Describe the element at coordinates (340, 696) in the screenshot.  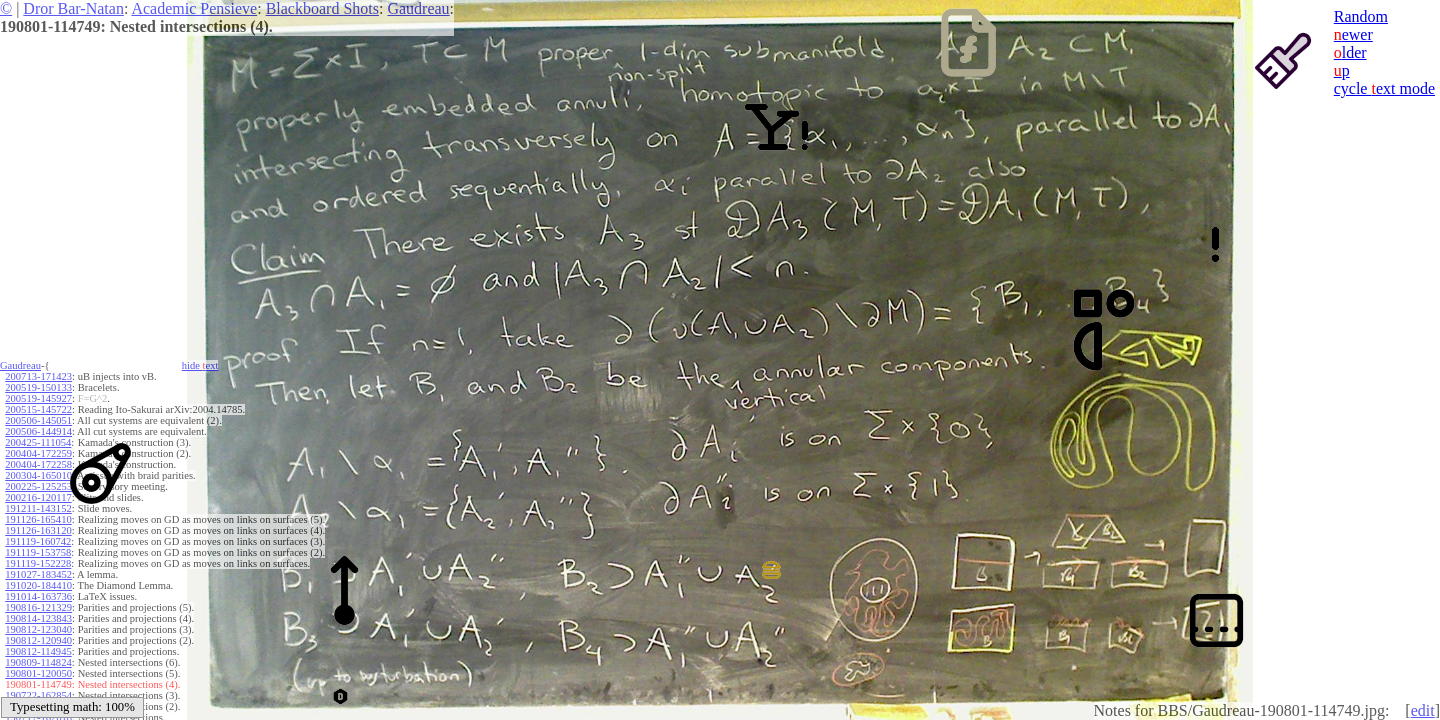
I see `indicates a "D" grade or rating level` at that location.